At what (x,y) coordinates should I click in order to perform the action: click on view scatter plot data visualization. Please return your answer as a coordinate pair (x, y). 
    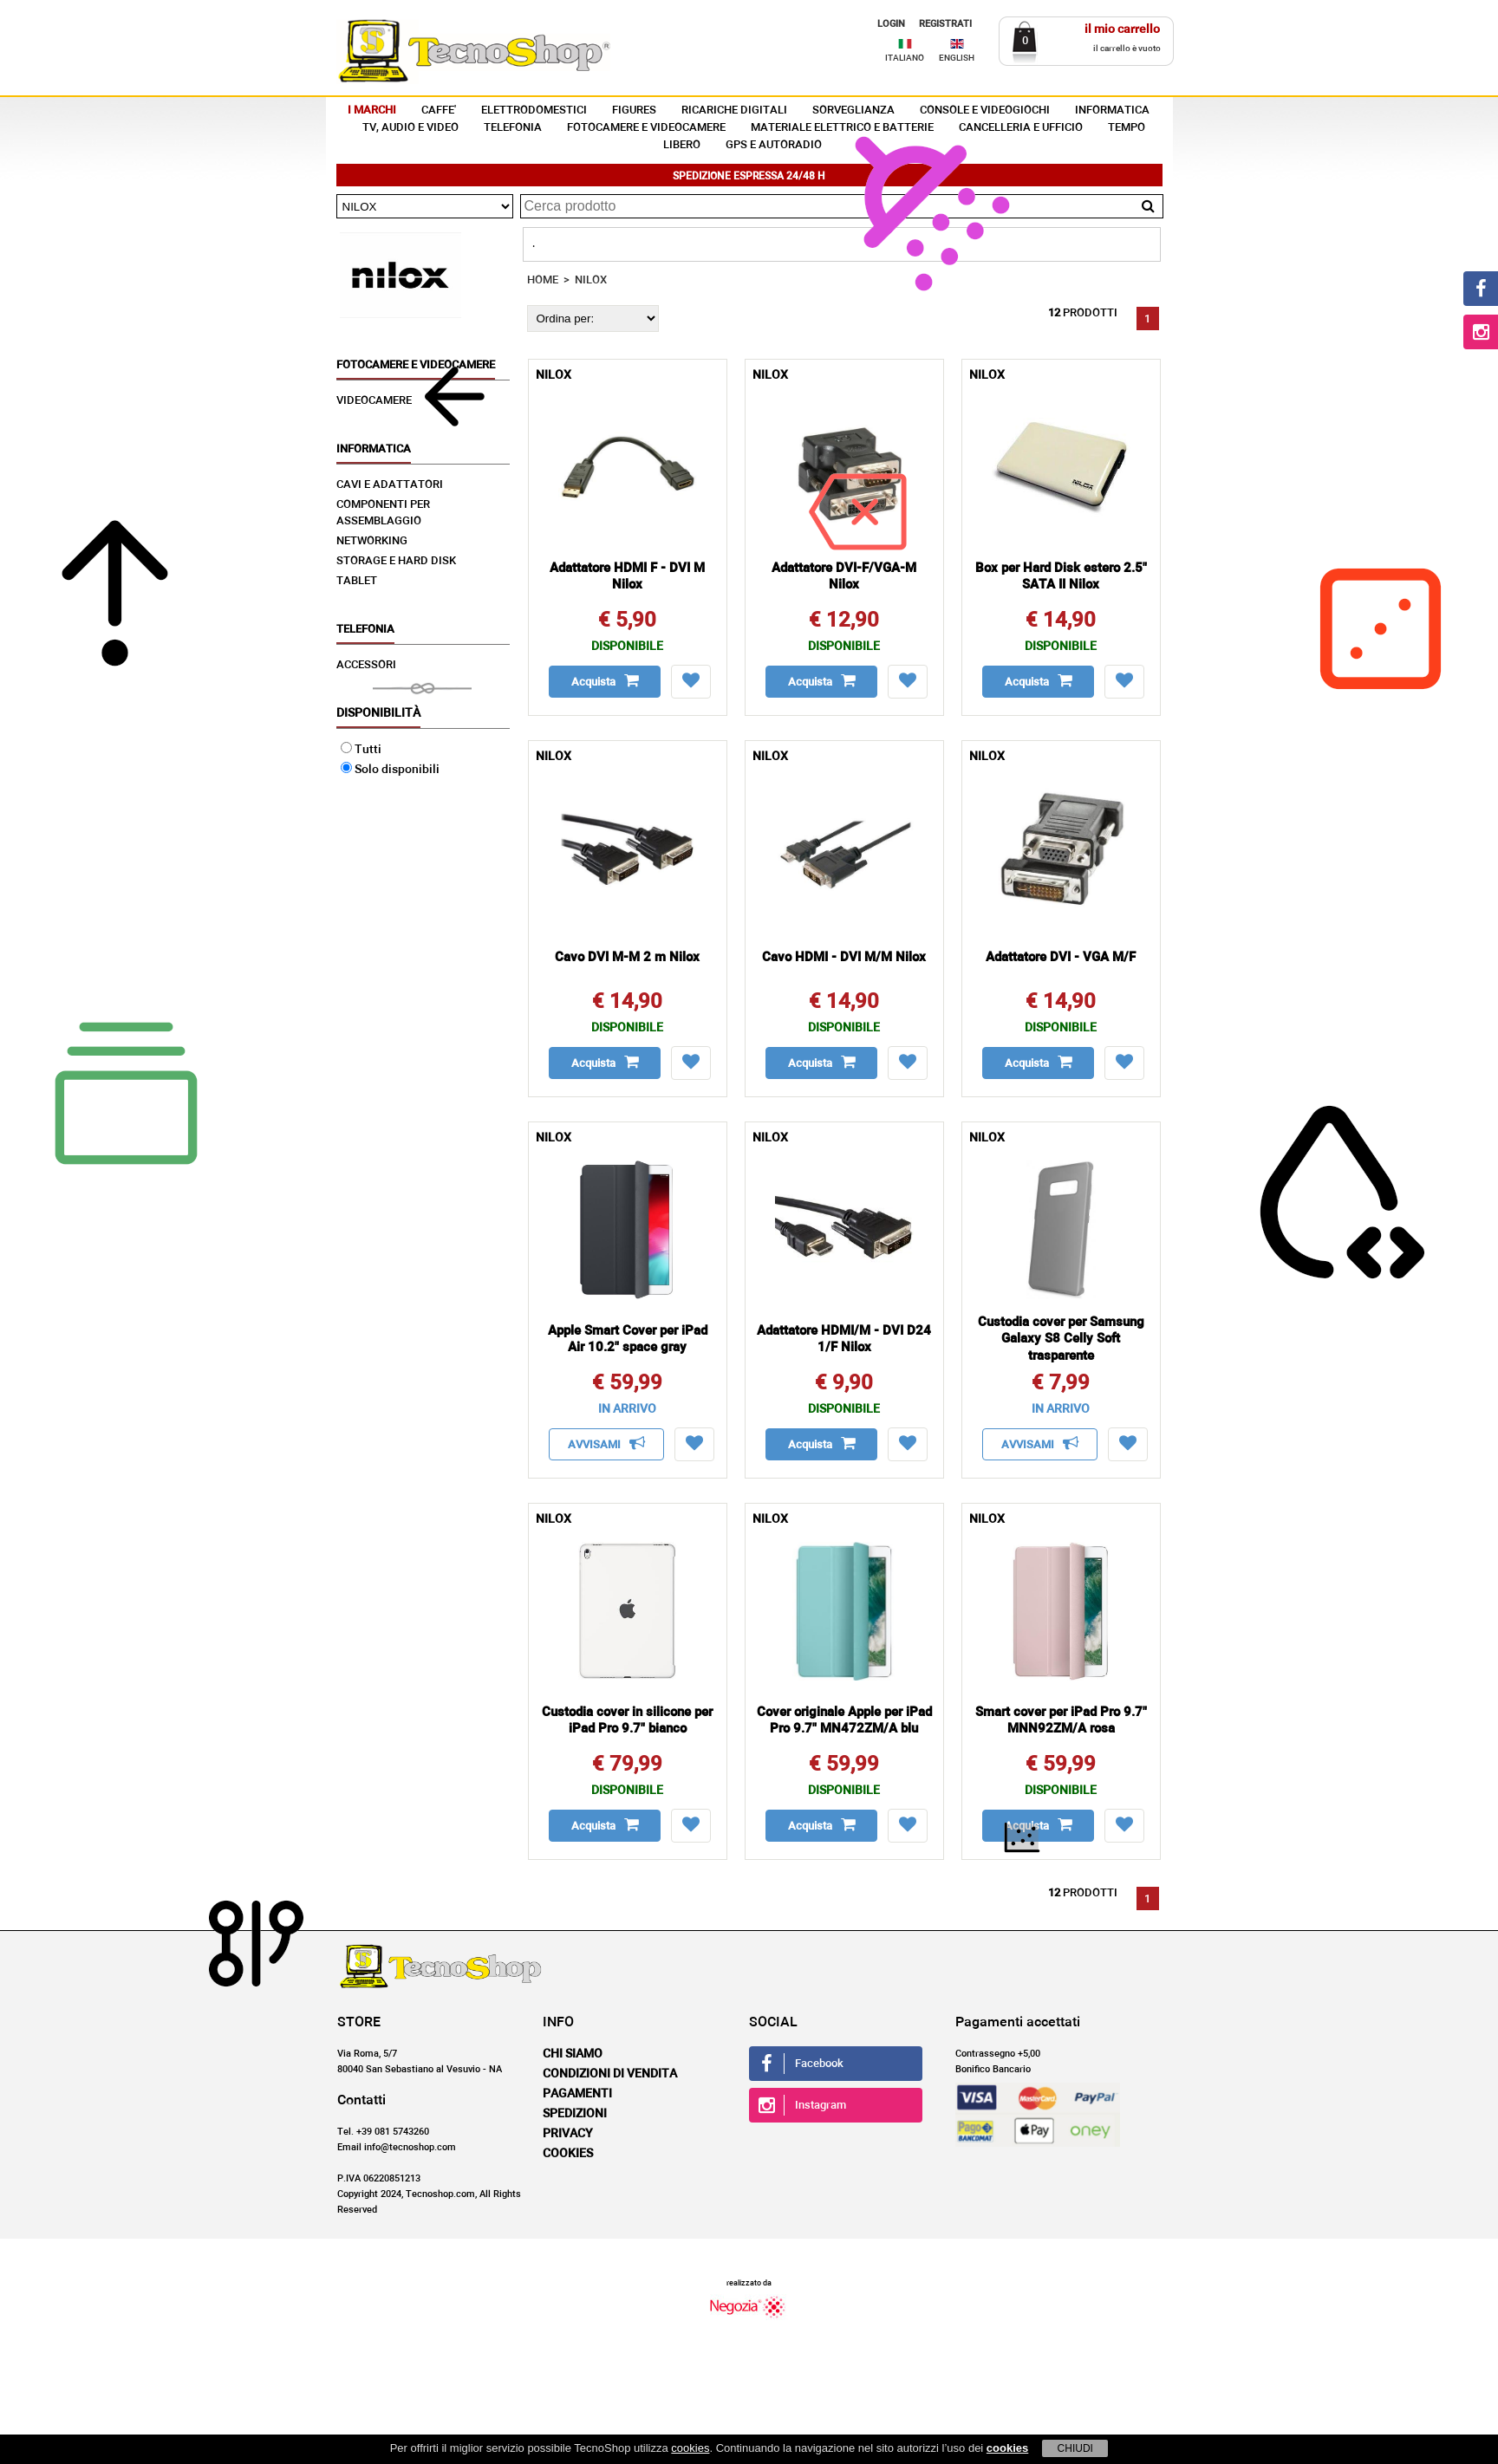
    Looking at the image, I should click on (1022, 1837).